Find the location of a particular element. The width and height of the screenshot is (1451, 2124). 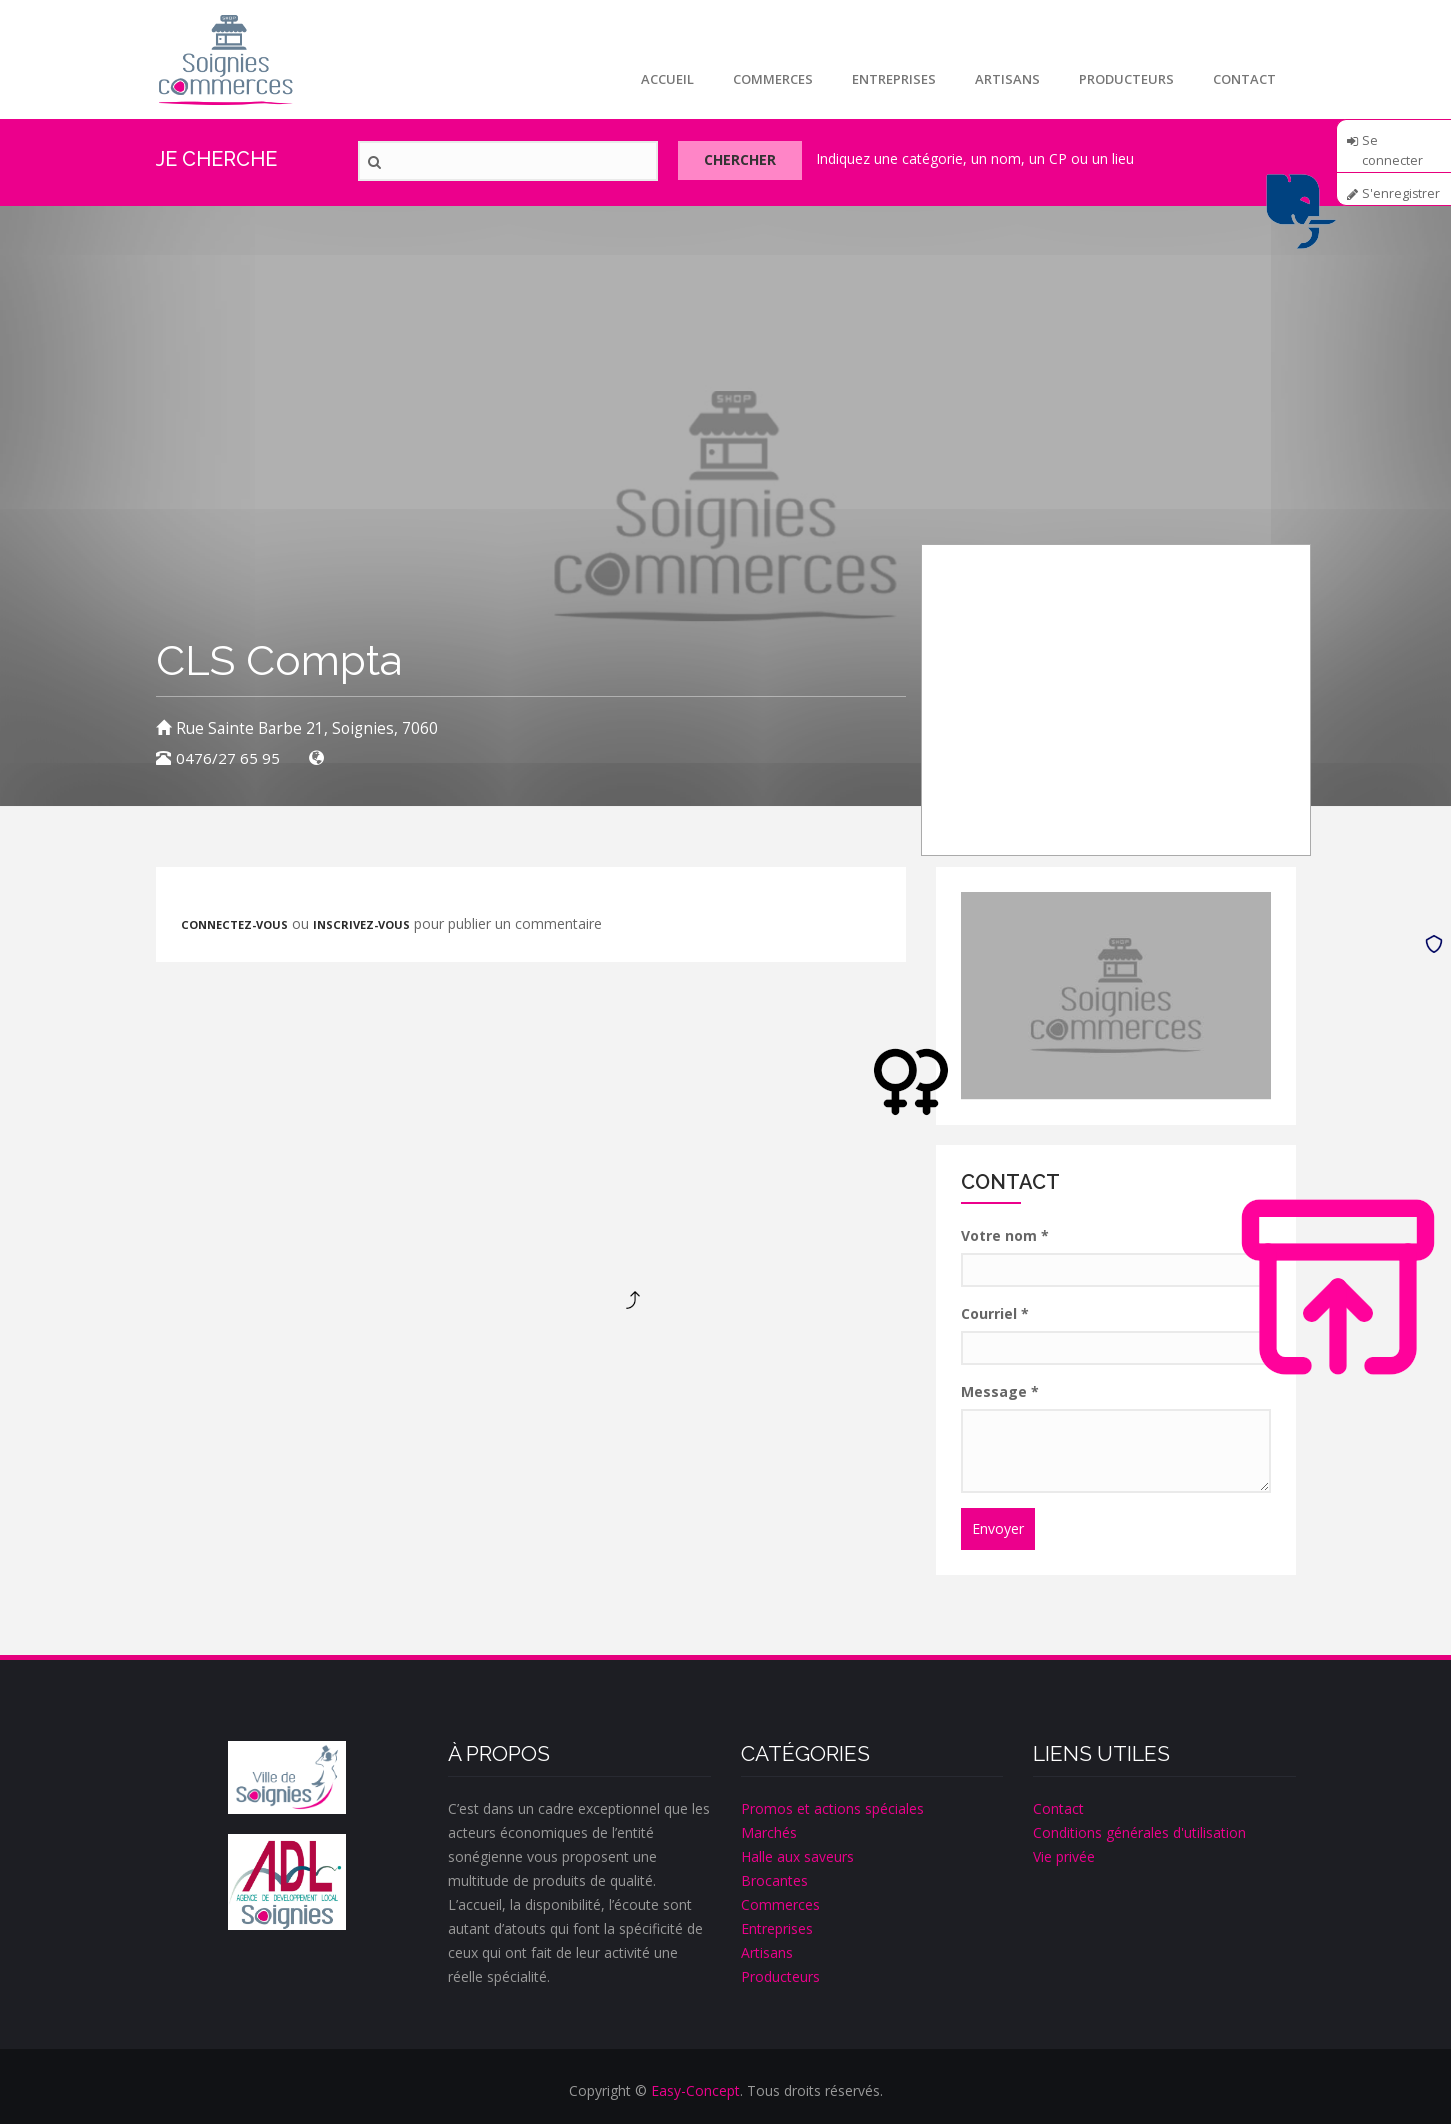

restore item from archive is located at coordinates (1338, 1287).